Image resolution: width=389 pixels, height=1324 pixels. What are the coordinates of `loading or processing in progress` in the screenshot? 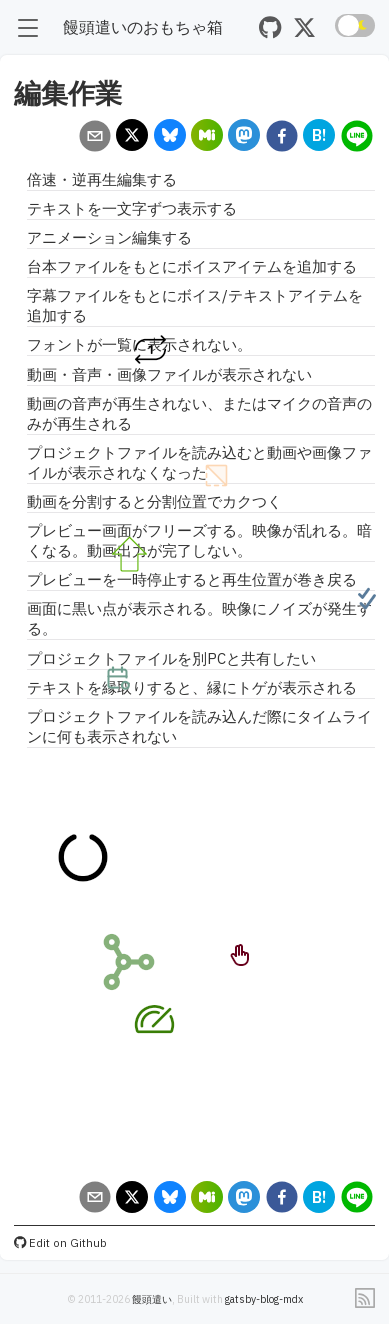 It's located at (83, 857).